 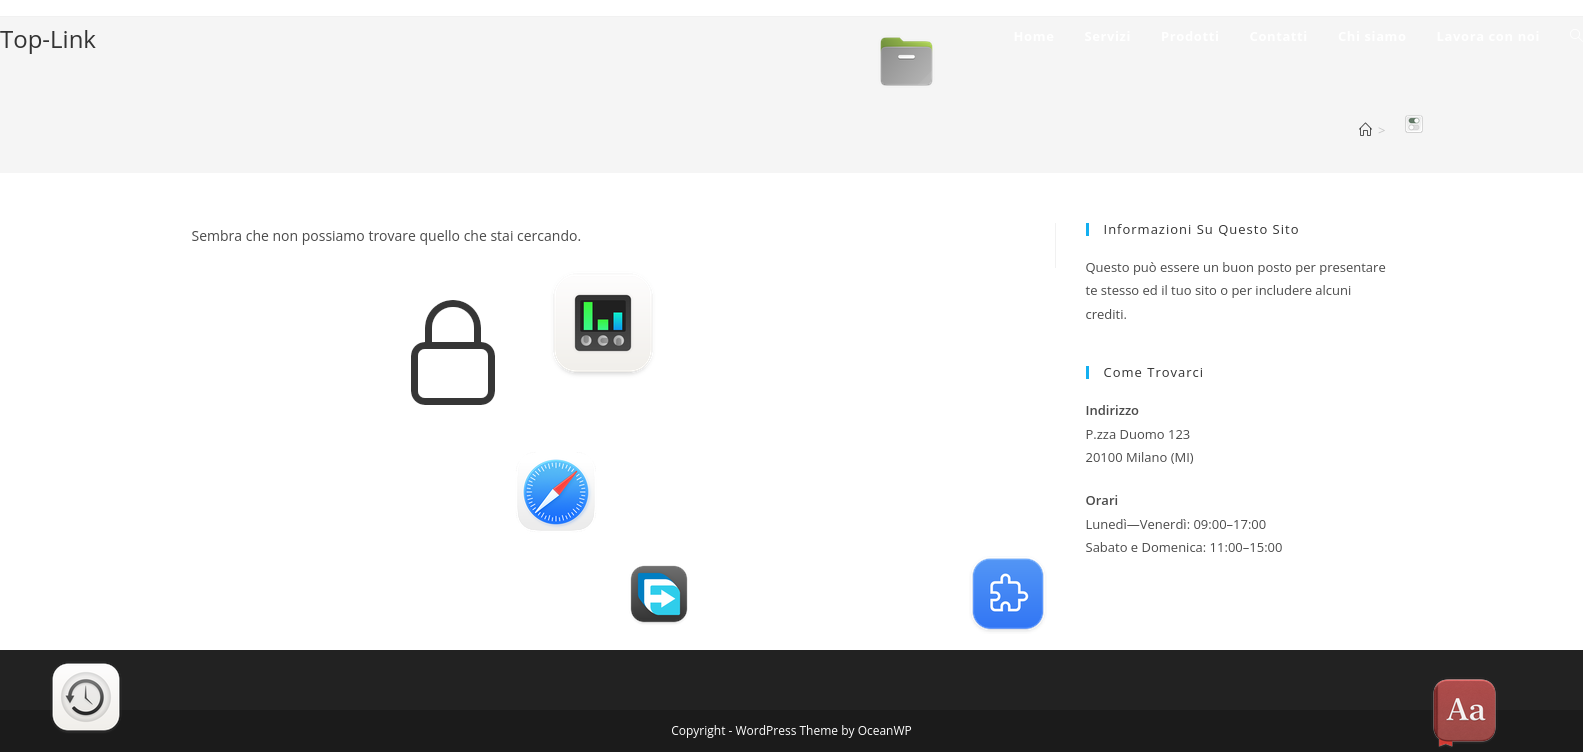 I want to click on access screen lock settings, so click(x=453, y=356).